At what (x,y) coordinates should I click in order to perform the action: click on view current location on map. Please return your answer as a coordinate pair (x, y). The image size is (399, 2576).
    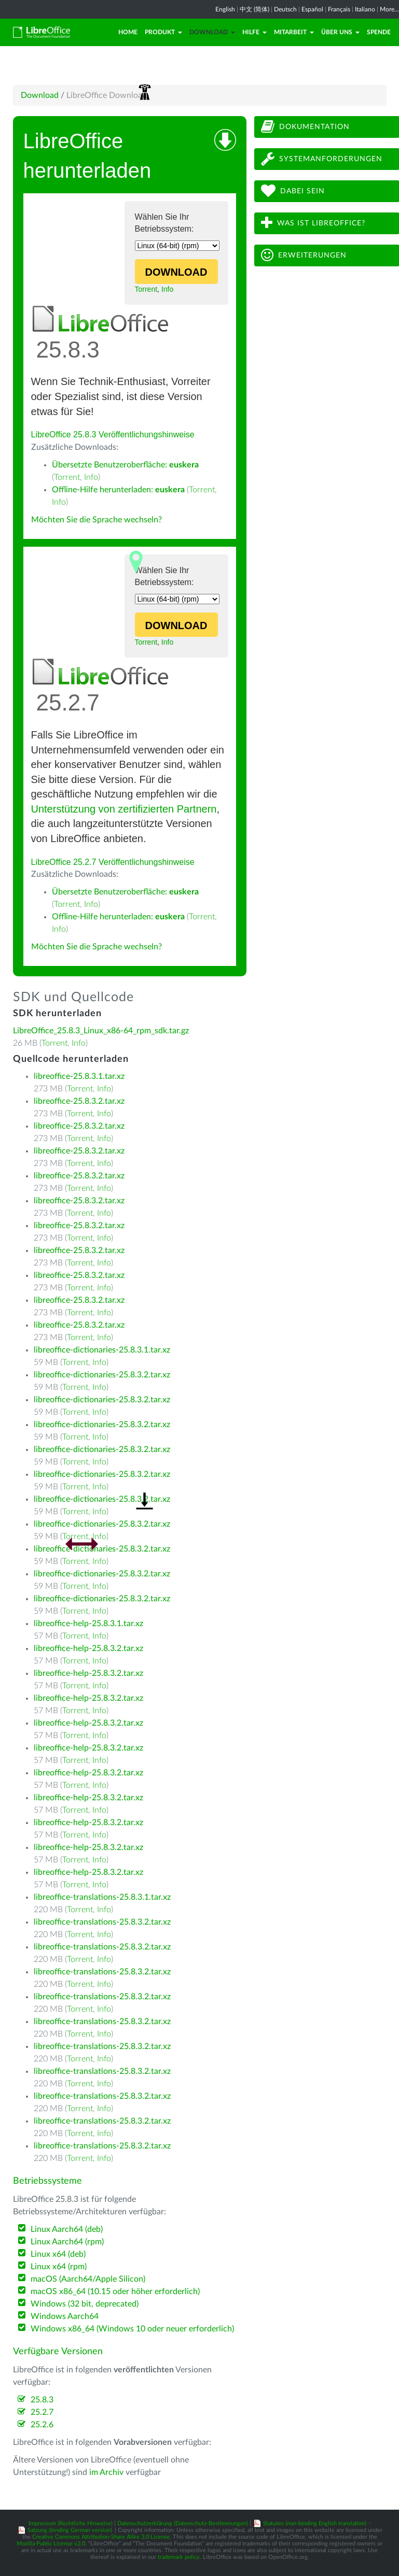
    Looking at the image, I should click on (136, 562).